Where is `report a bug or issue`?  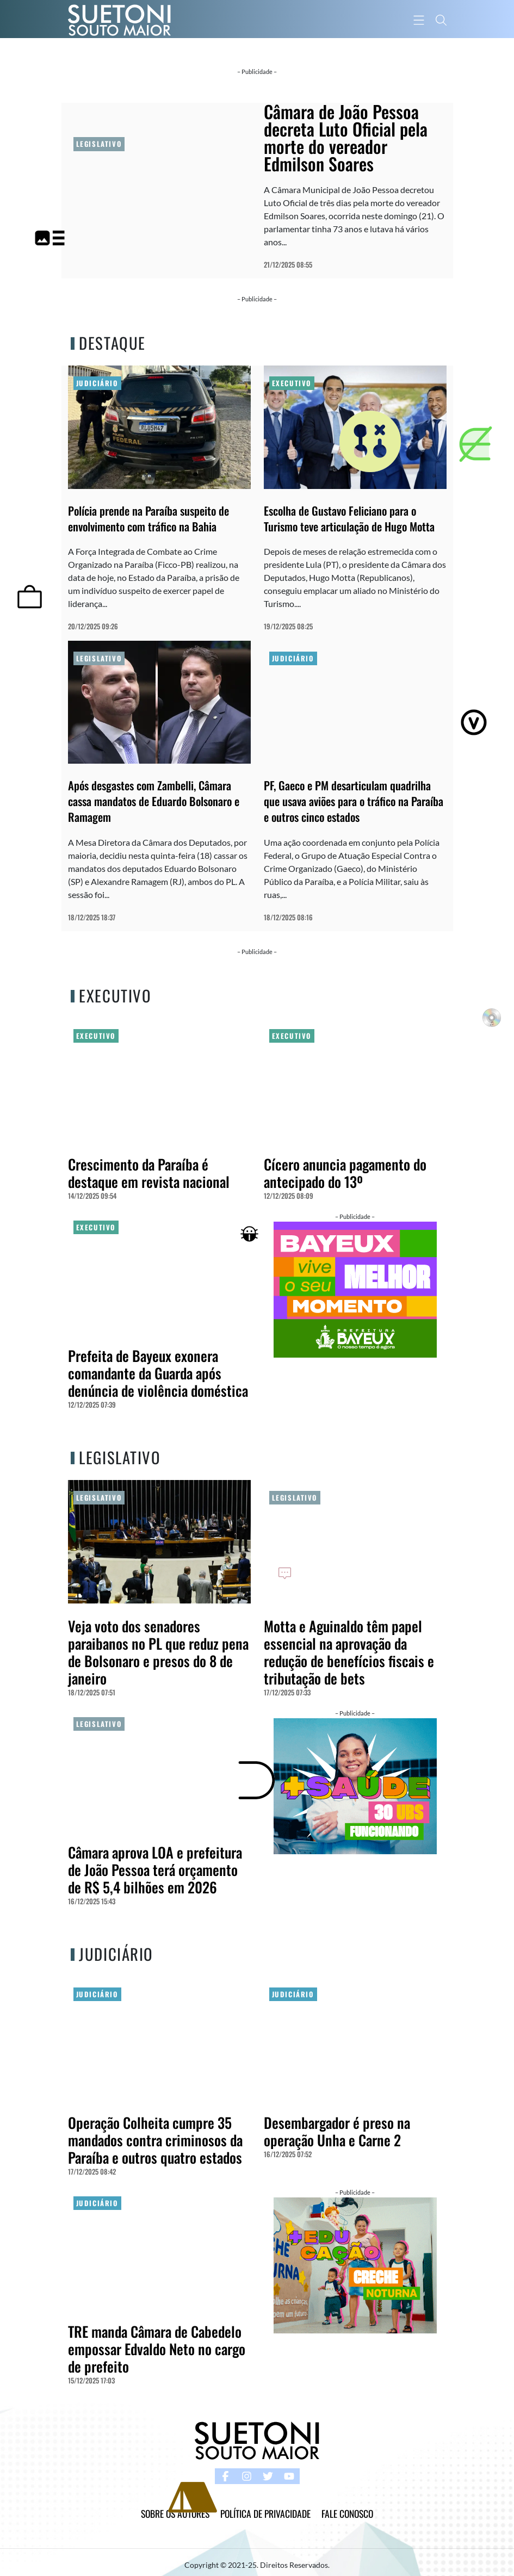 report a bug or issue is located at coordinates (249, 1234).